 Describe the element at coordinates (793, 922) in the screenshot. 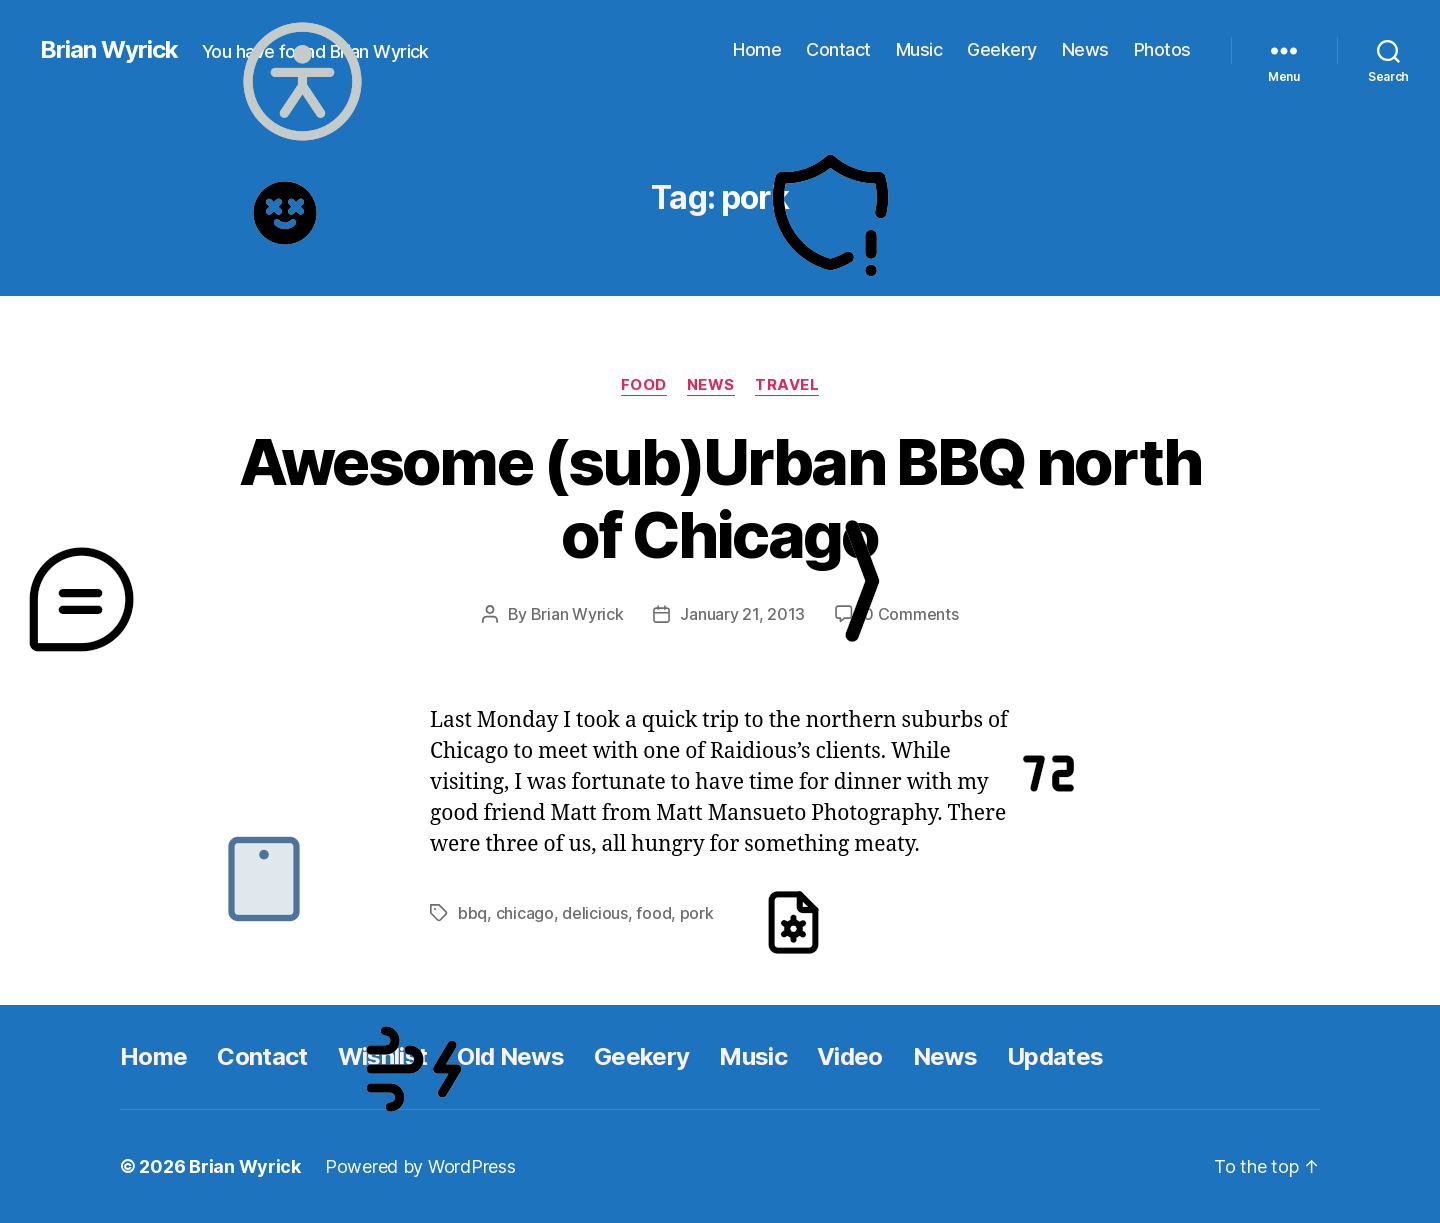

I see `access file settings or preferences` at that location.